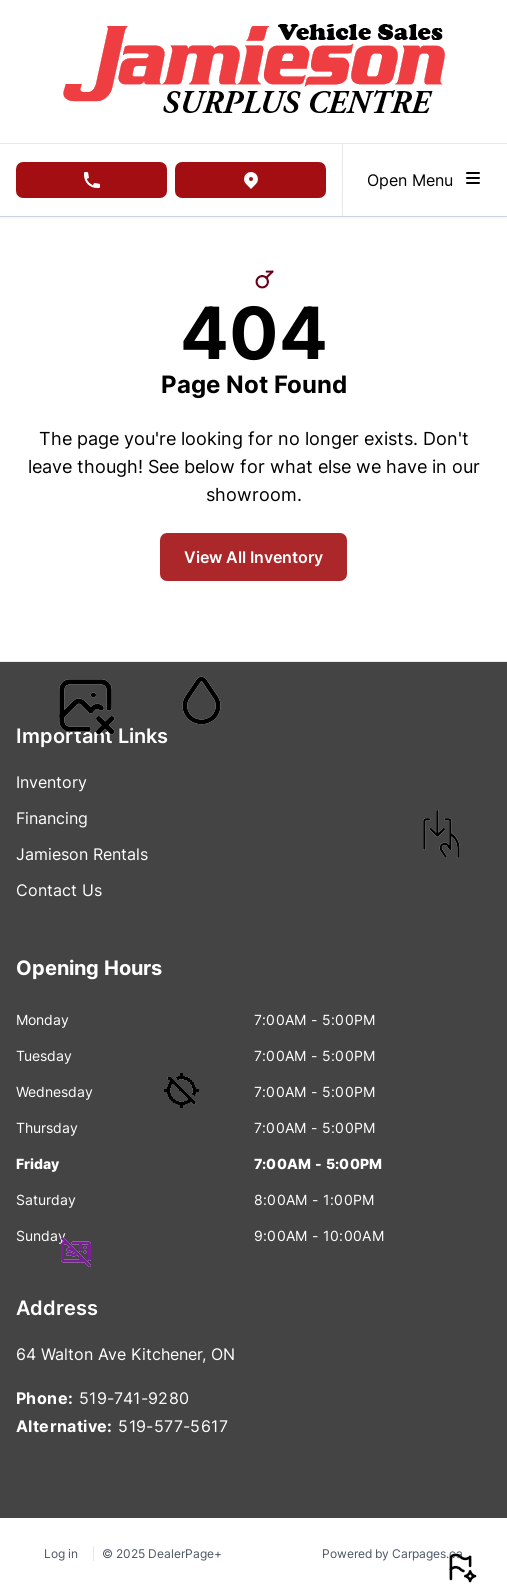 The width and height of the screenshot is (507, 1590). I want to click on flag content for AI review or processing, so click(460, 1566).